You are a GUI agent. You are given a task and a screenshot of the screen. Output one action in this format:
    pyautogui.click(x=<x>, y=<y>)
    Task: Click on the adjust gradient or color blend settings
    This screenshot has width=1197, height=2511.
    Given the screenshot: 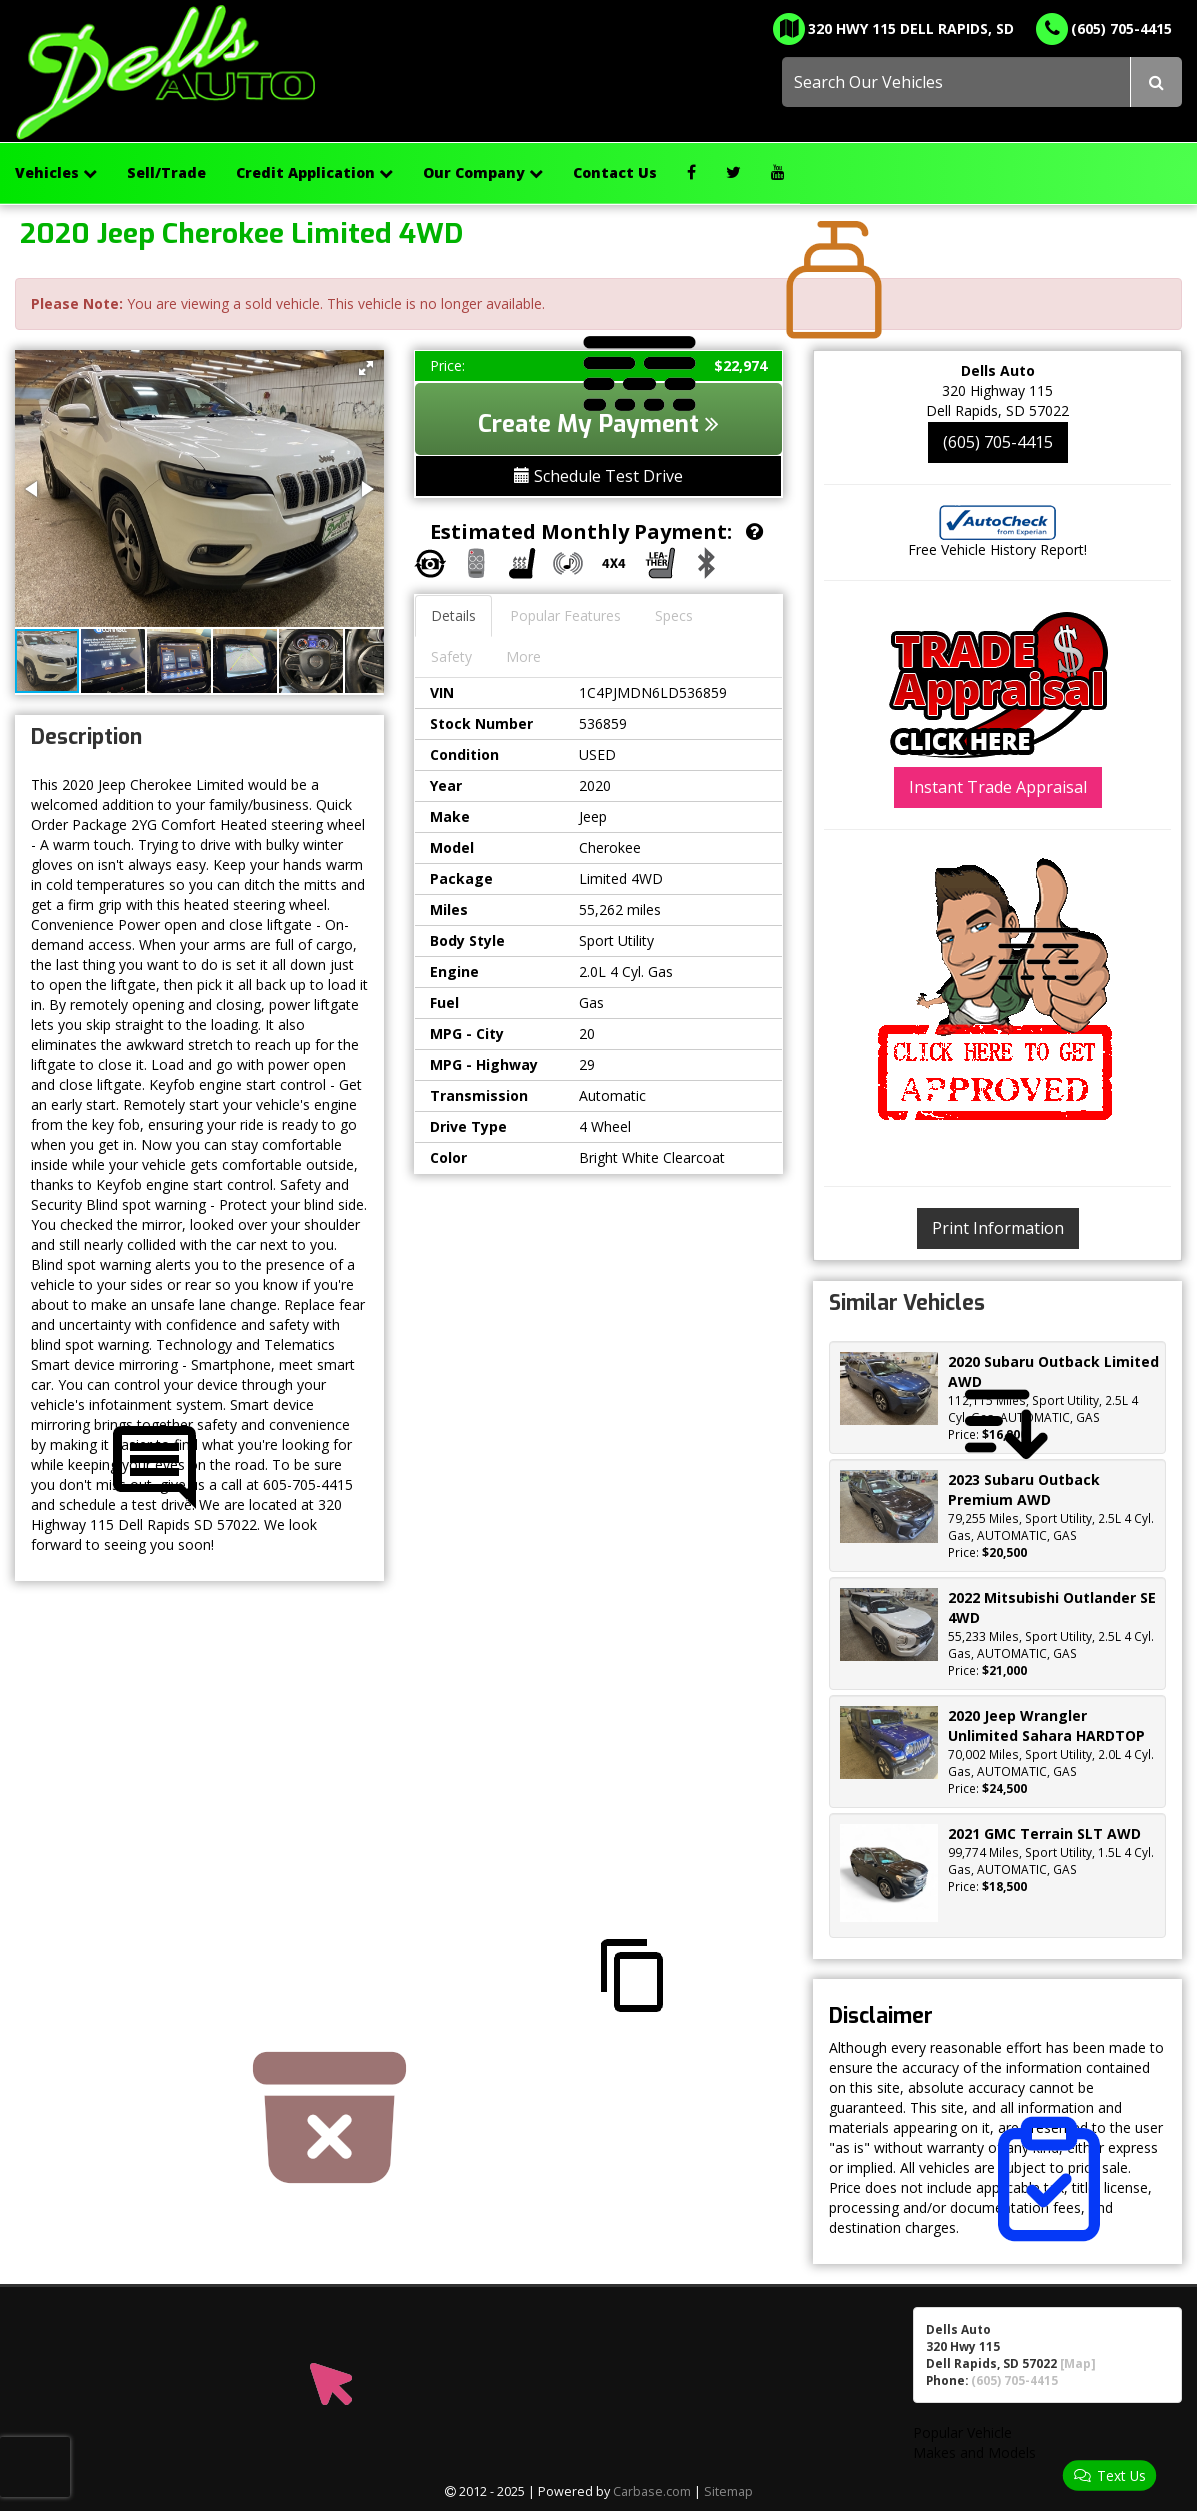 What is the action you would take?
    pyautogui.click(x=639, y=373)
    